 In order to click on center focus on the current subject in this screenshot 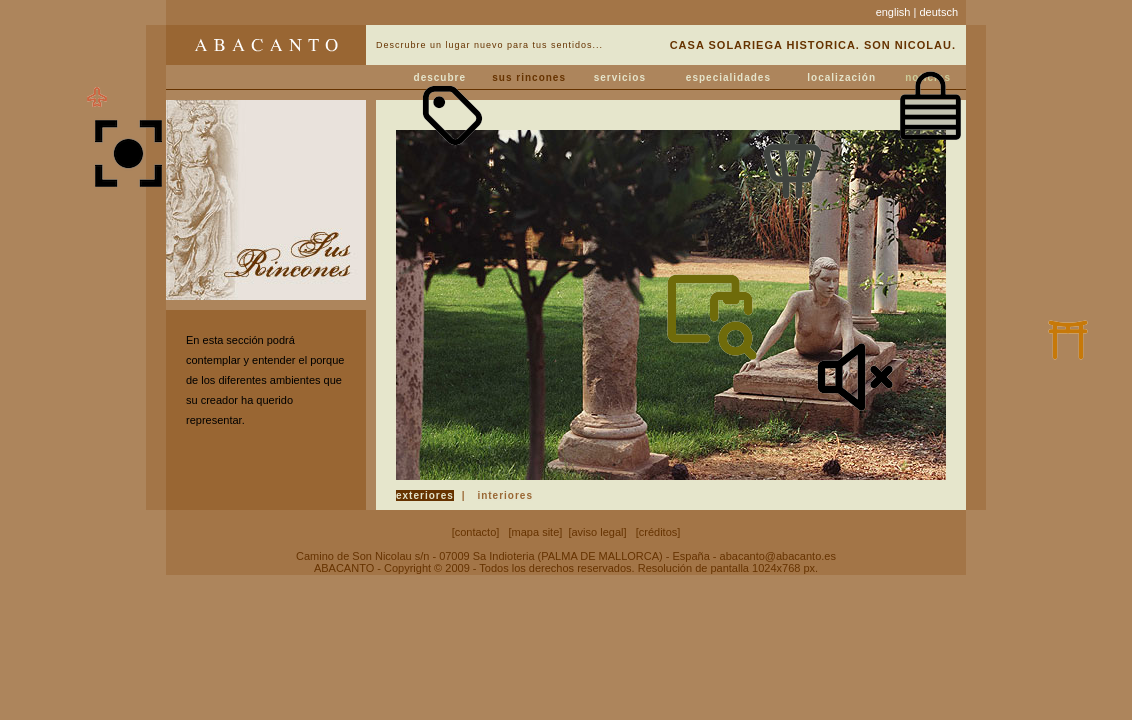, I will do `click(128, 153)`.